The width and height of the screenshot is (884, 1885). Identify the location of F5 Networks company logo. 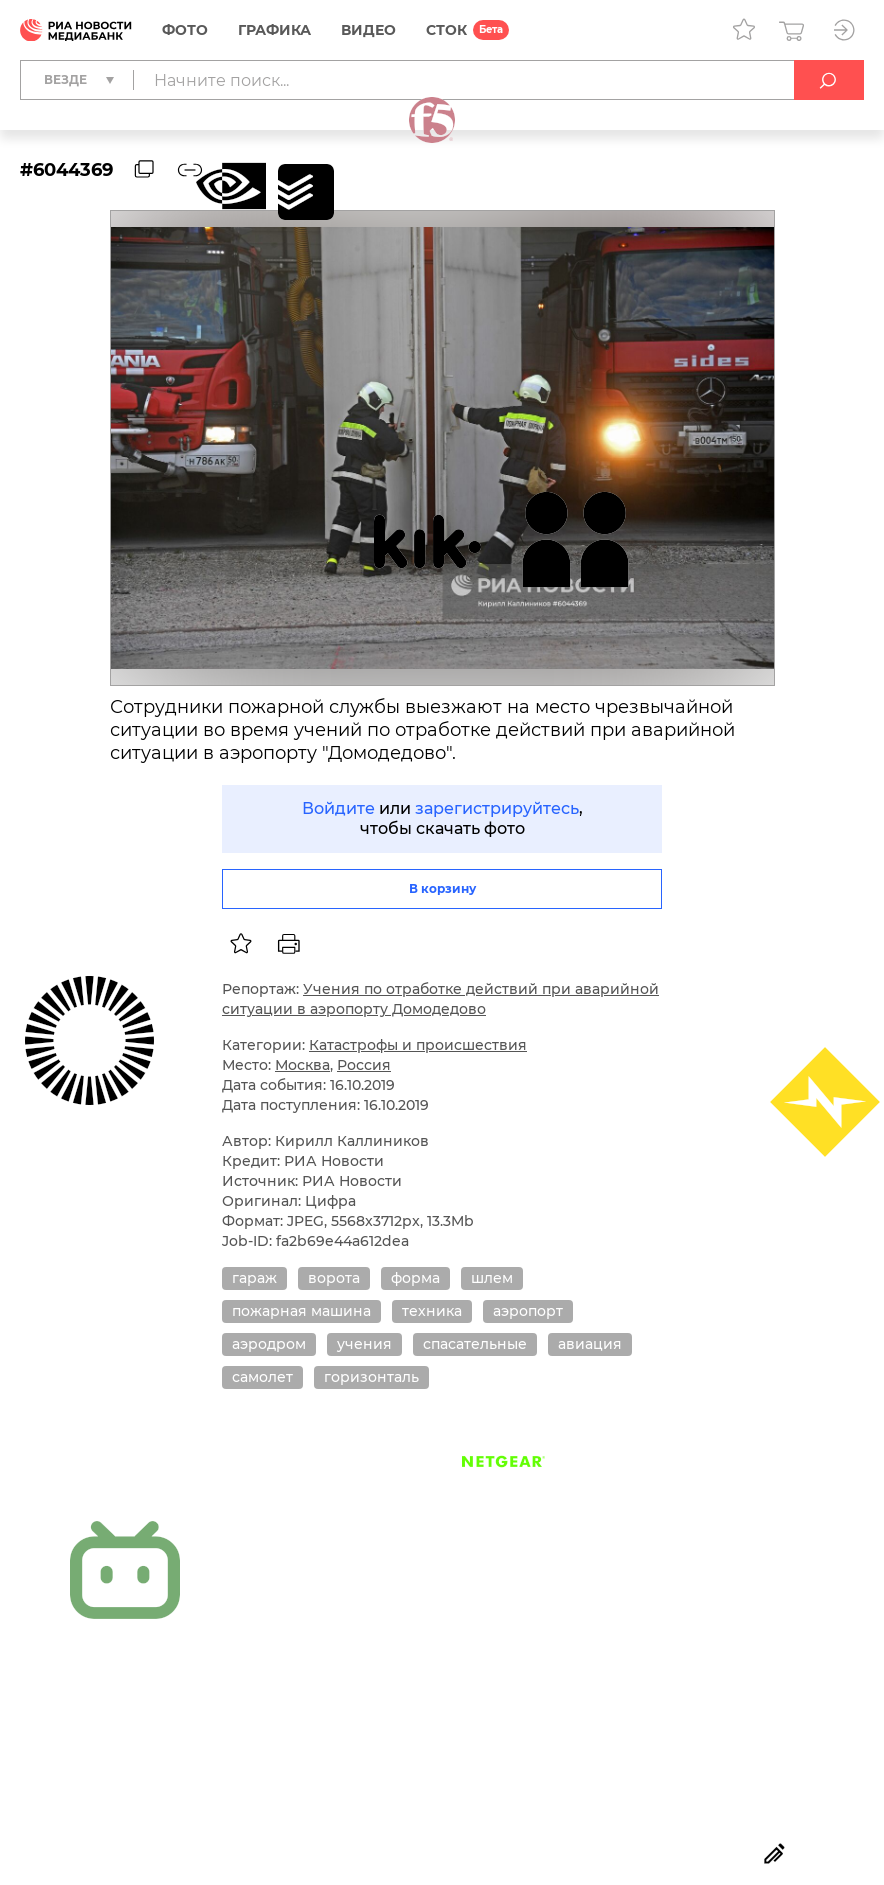
(432, 120).